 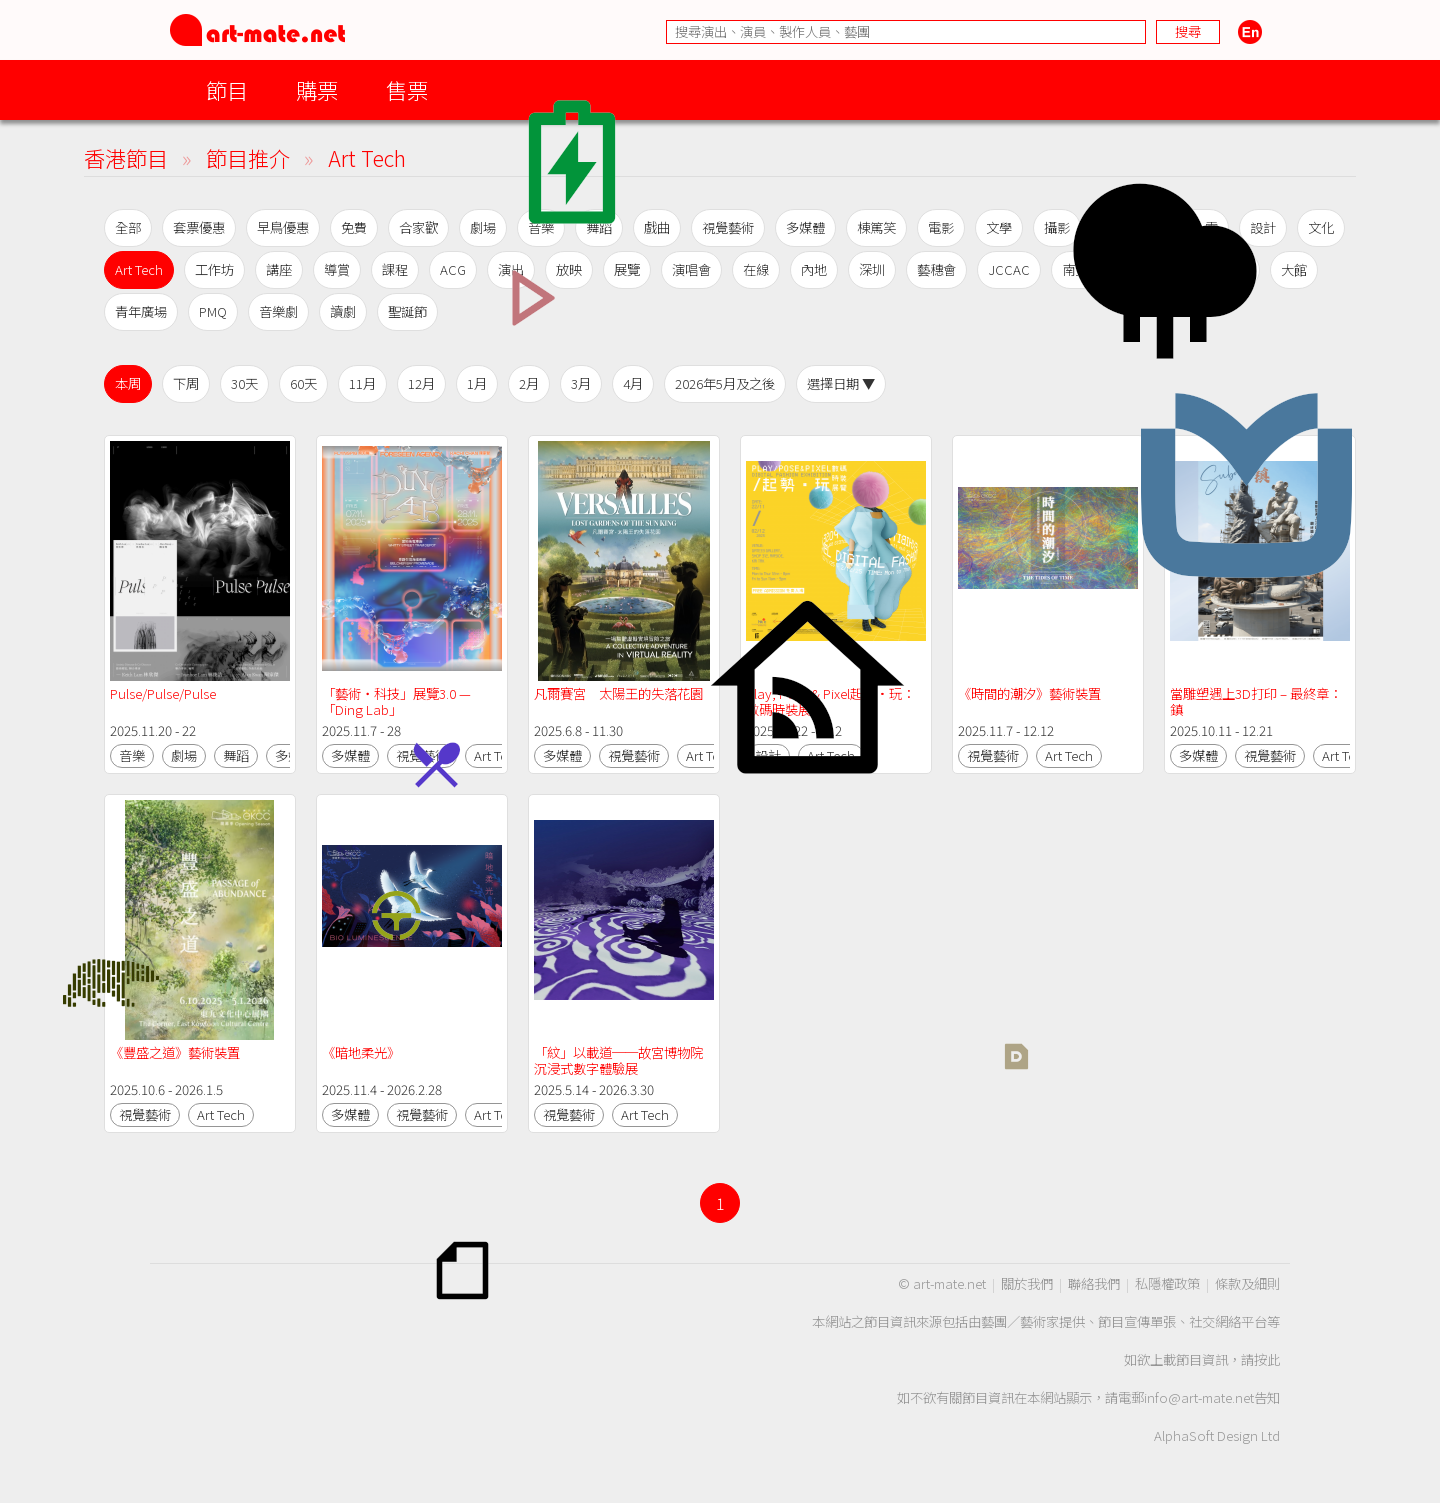 I want to click on knowledgebase app or service logo, so click(x=1246, y=485).